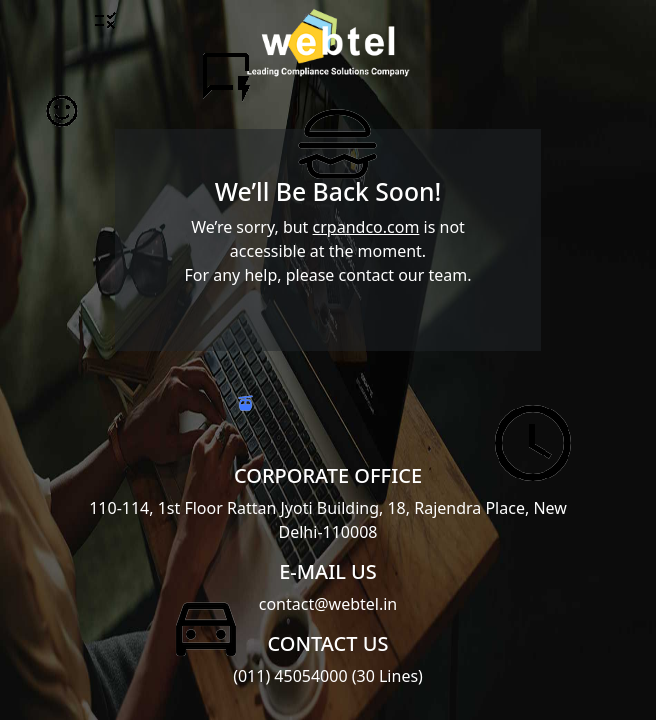 The height and width of the screenshot is (720, 656). Describe the element at coordinates (337, 145) in the screenshot. I see `food or restaurant category` at that location.